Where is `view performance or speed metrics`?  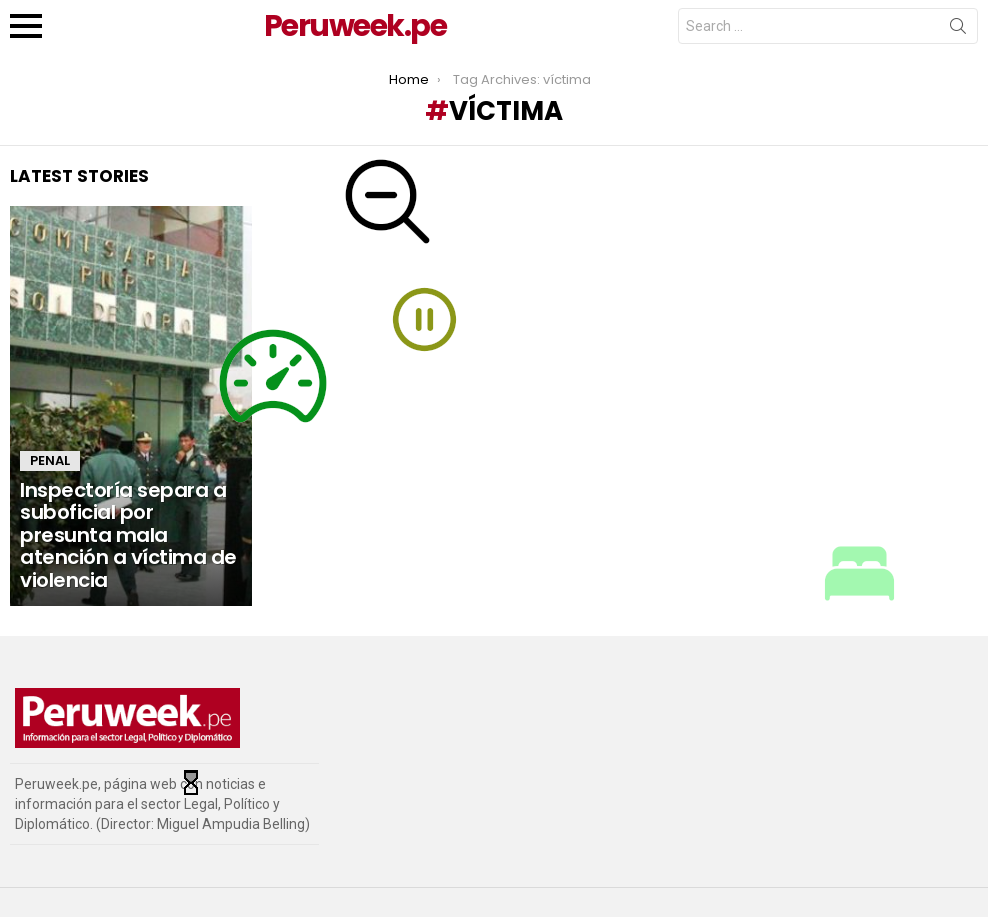
view performance or speed metrics is located at coordinates (273, 376).